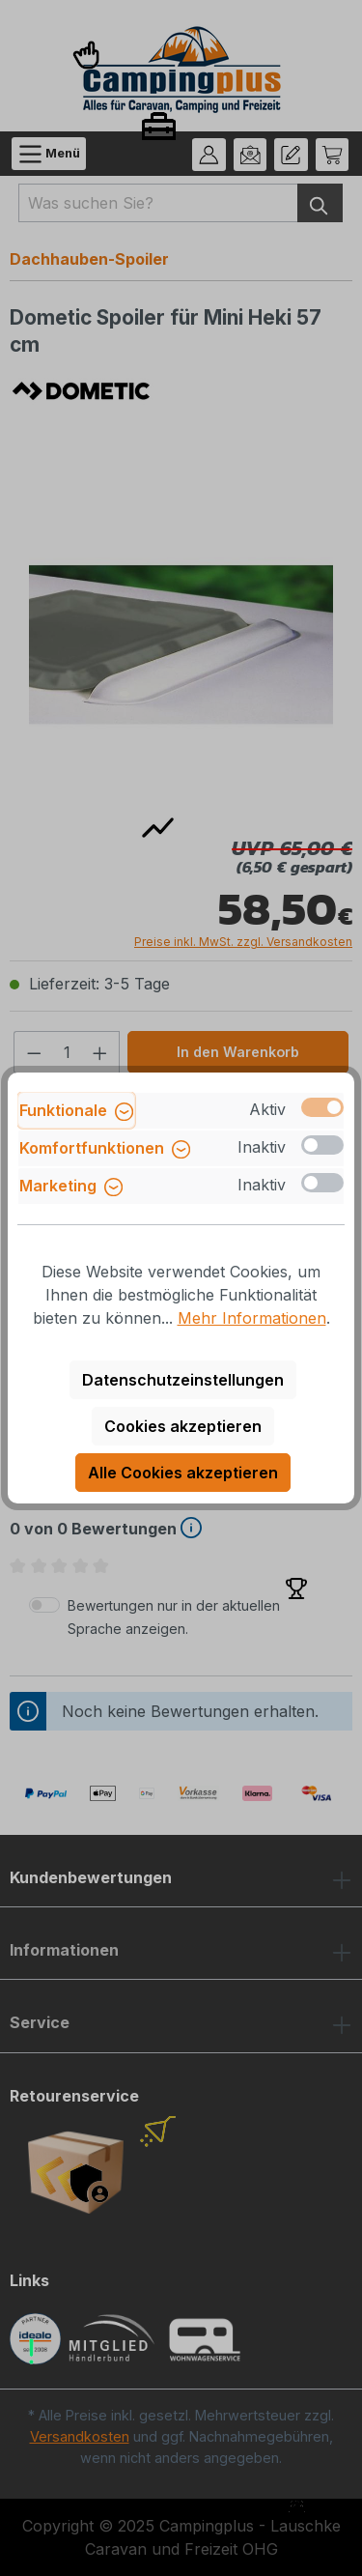  I want to click on access home repair services, so click(158, 126).